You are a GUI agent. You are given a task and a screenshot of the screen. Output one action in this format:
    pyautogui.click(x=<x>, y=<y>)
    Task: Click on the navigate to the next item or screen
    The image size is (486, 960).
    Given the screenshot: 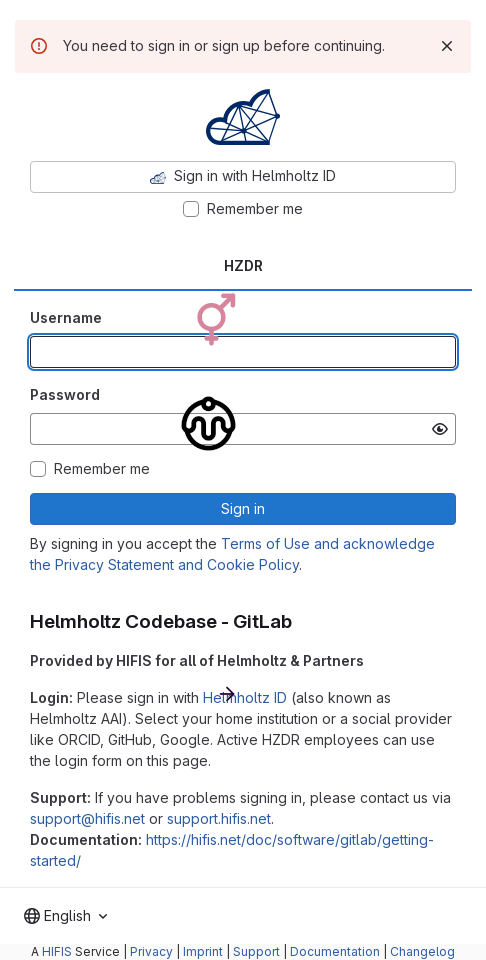 What is the action you would take?
    pyautogui.click(x=227, y=694)
    